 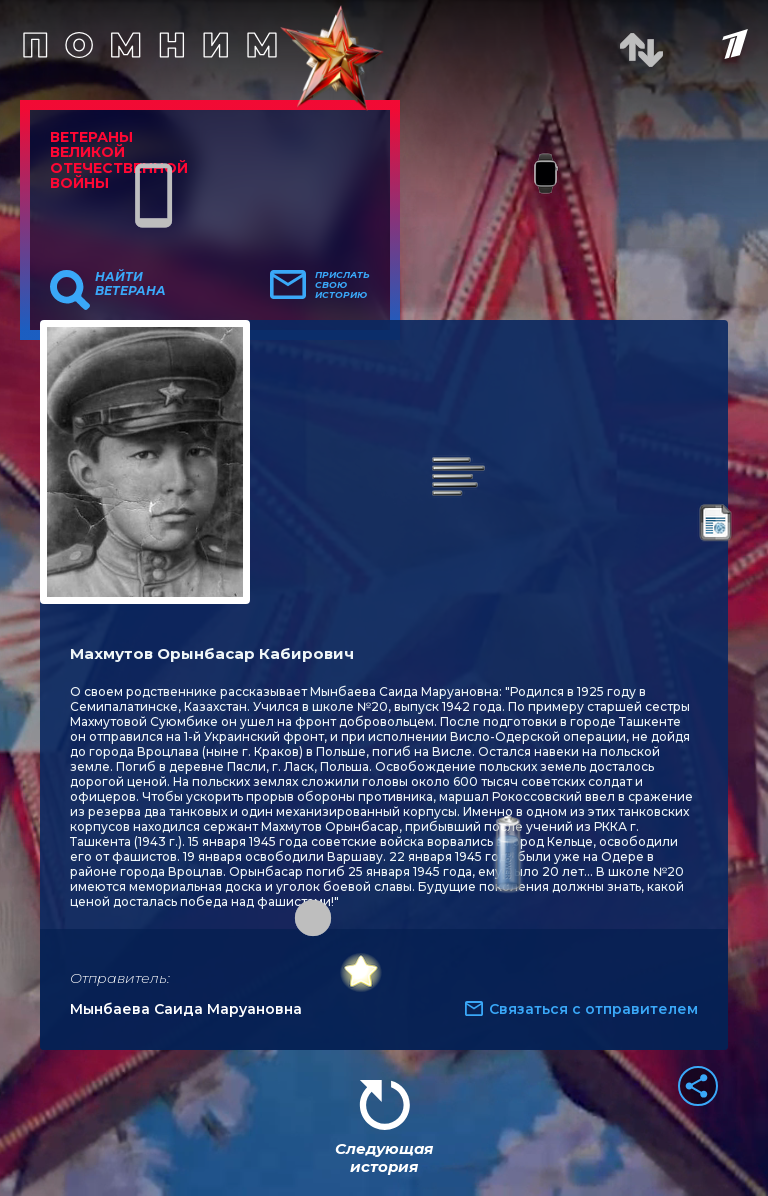 I want to click on manage your connected Apple Watch SE, so click(x=545, y=173).